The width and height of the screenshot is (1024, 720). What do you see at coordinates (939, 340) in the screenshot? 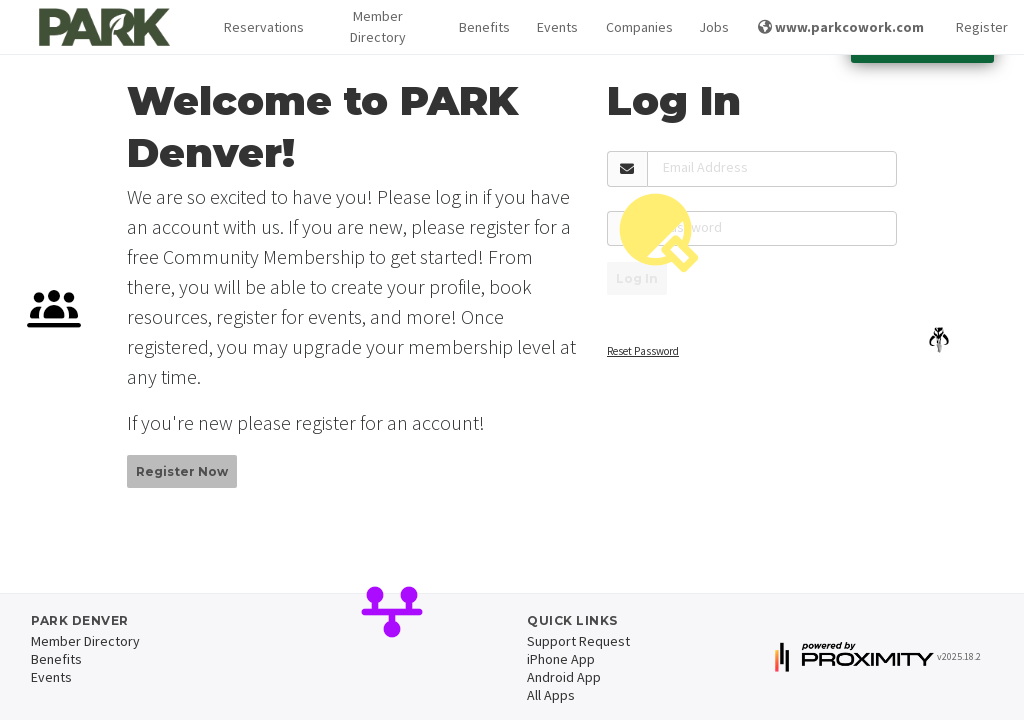
I see `the mandalorian logo from star wars` at bounding box center [939, 340].